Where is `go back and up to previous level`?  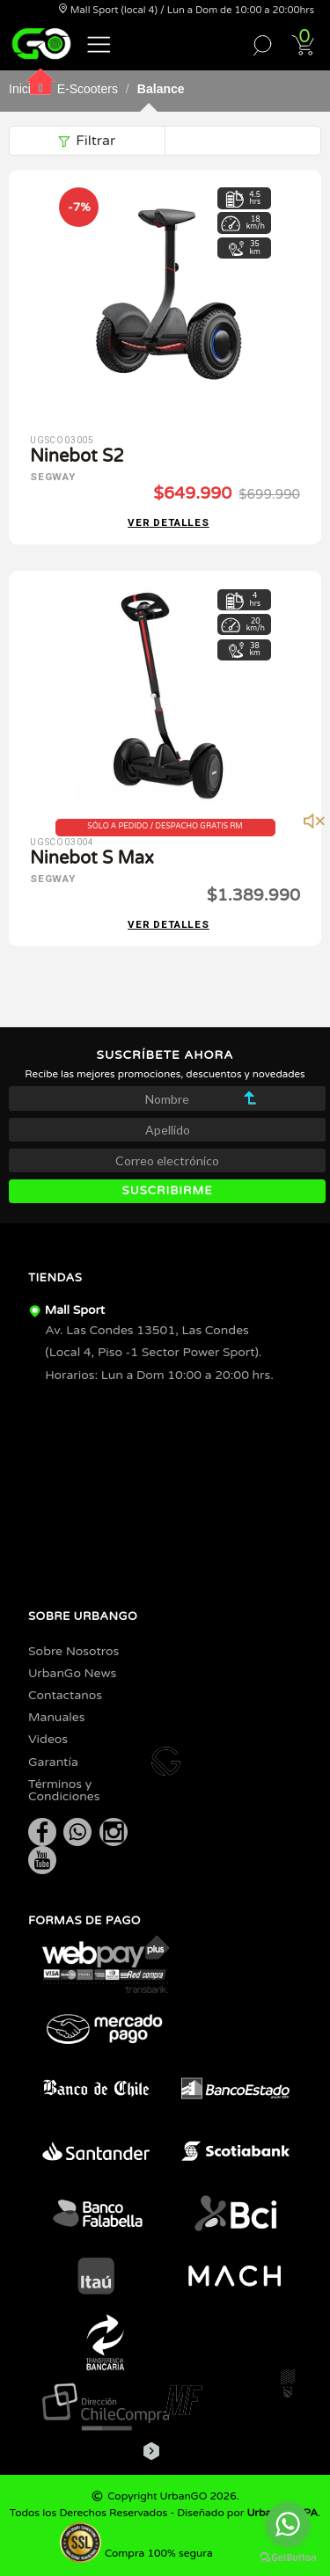
go back and up to previous level is located at coordinates (250, 1098).